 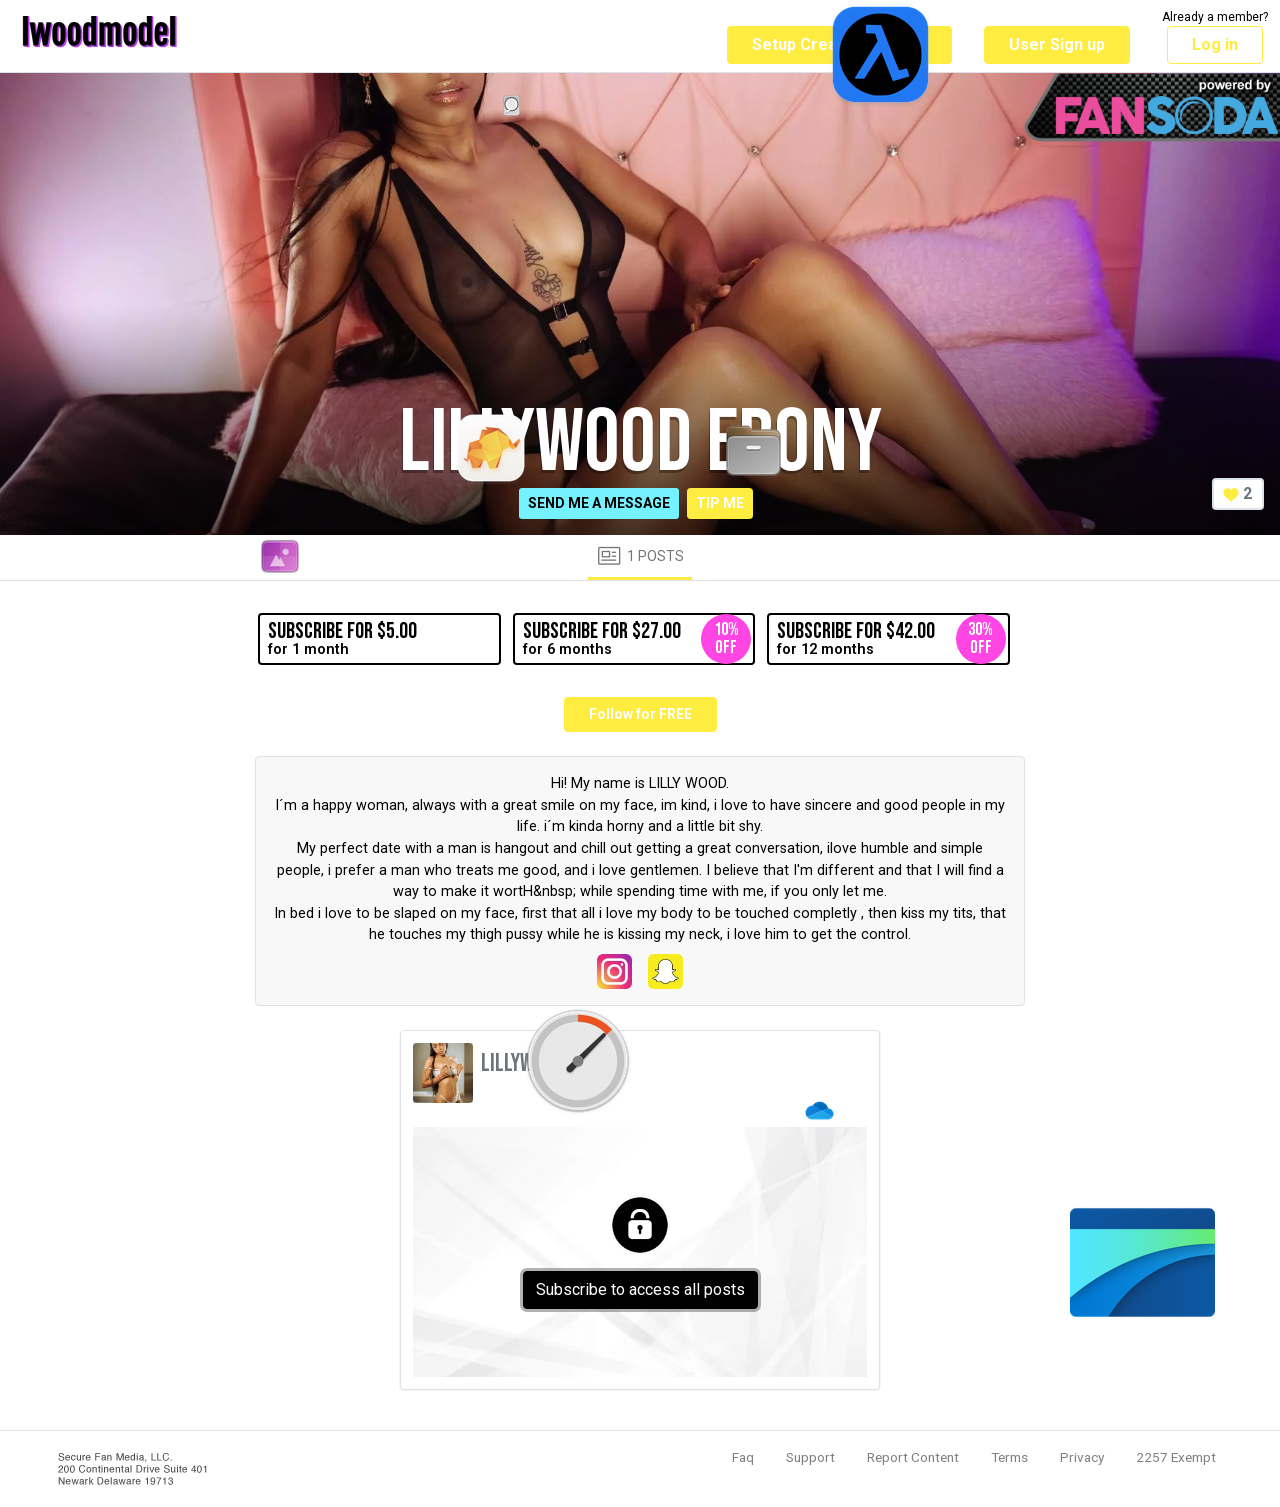 I want to click on open TablePlus database management app, so click(x=491, y=448).